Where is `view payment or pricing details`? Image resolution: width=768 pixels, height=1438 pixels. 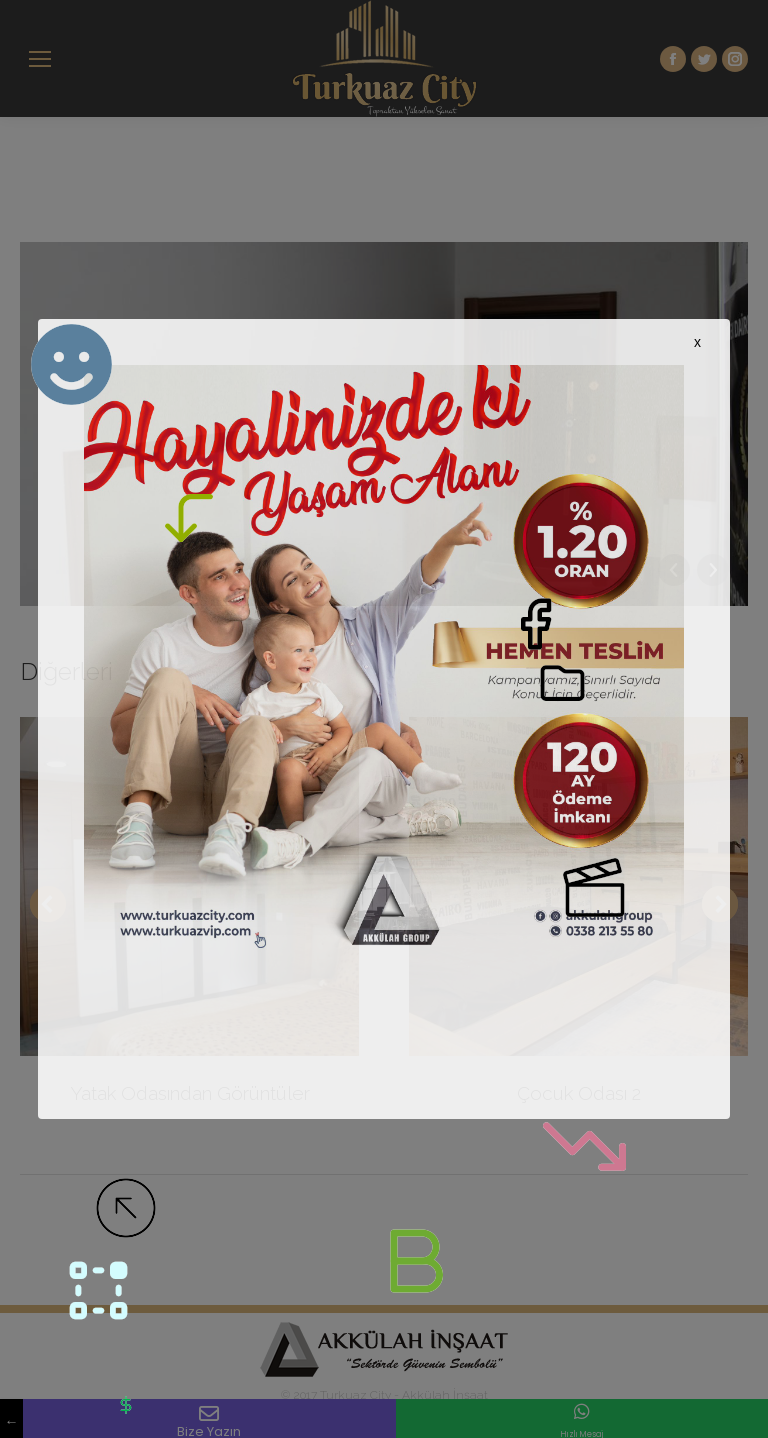
view payment or pricing details is located at coordinates (126, 1405).